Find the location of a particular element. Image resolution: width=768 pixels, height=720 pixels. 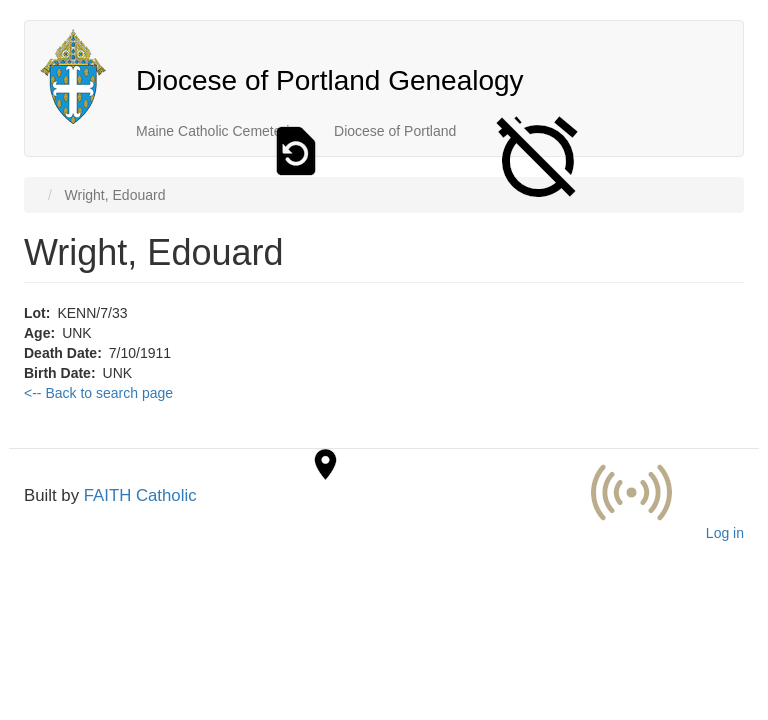

disable or turn off alarm is located at coordinates (538, 157).